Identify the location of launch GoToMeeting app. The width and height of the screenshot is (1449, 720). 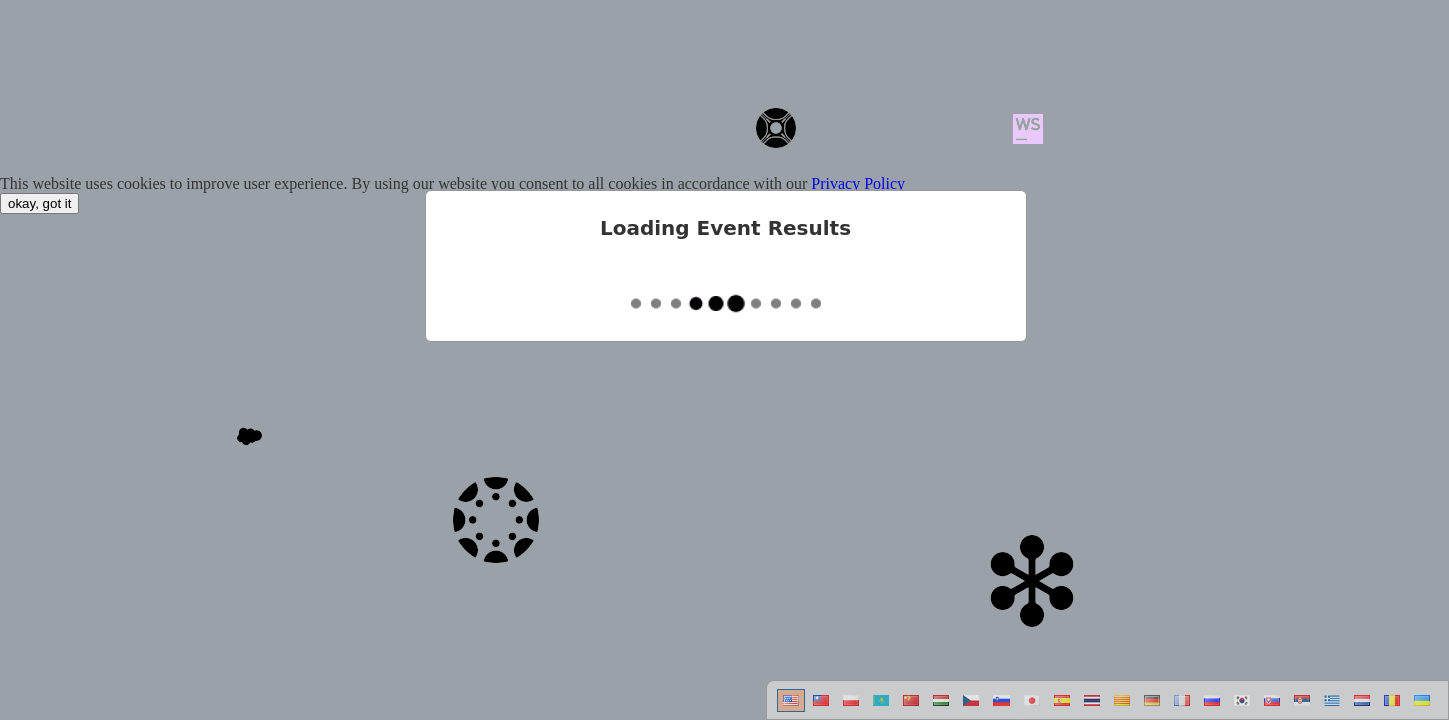
(1032, 581).